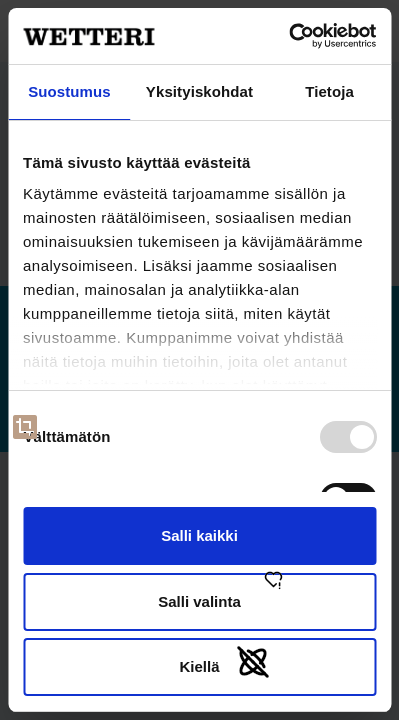  I want to click on disable atomic or molecular view, so click(253, 662).